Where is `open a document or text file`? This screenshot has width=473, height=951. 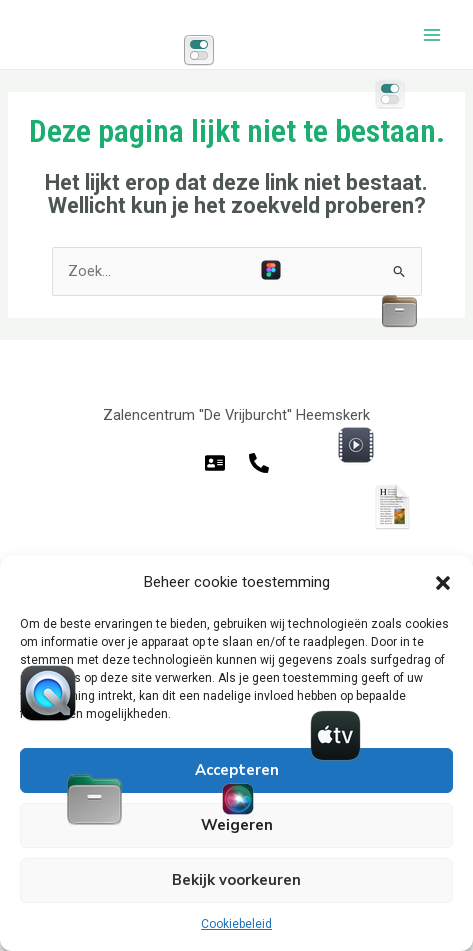 open a document or text file is located at coordinates (392, 506).